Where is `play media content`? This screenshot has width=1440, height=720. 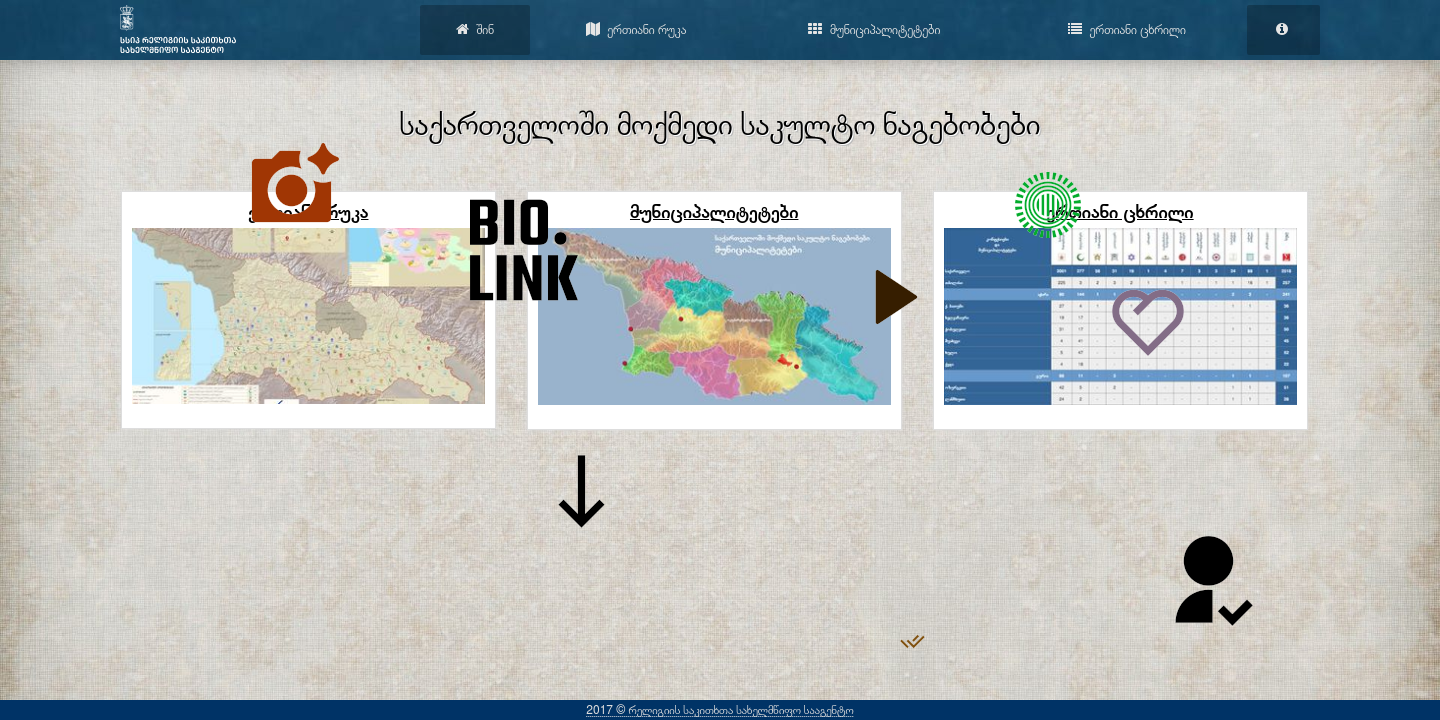 play media content is located at coordinates (890, 297).